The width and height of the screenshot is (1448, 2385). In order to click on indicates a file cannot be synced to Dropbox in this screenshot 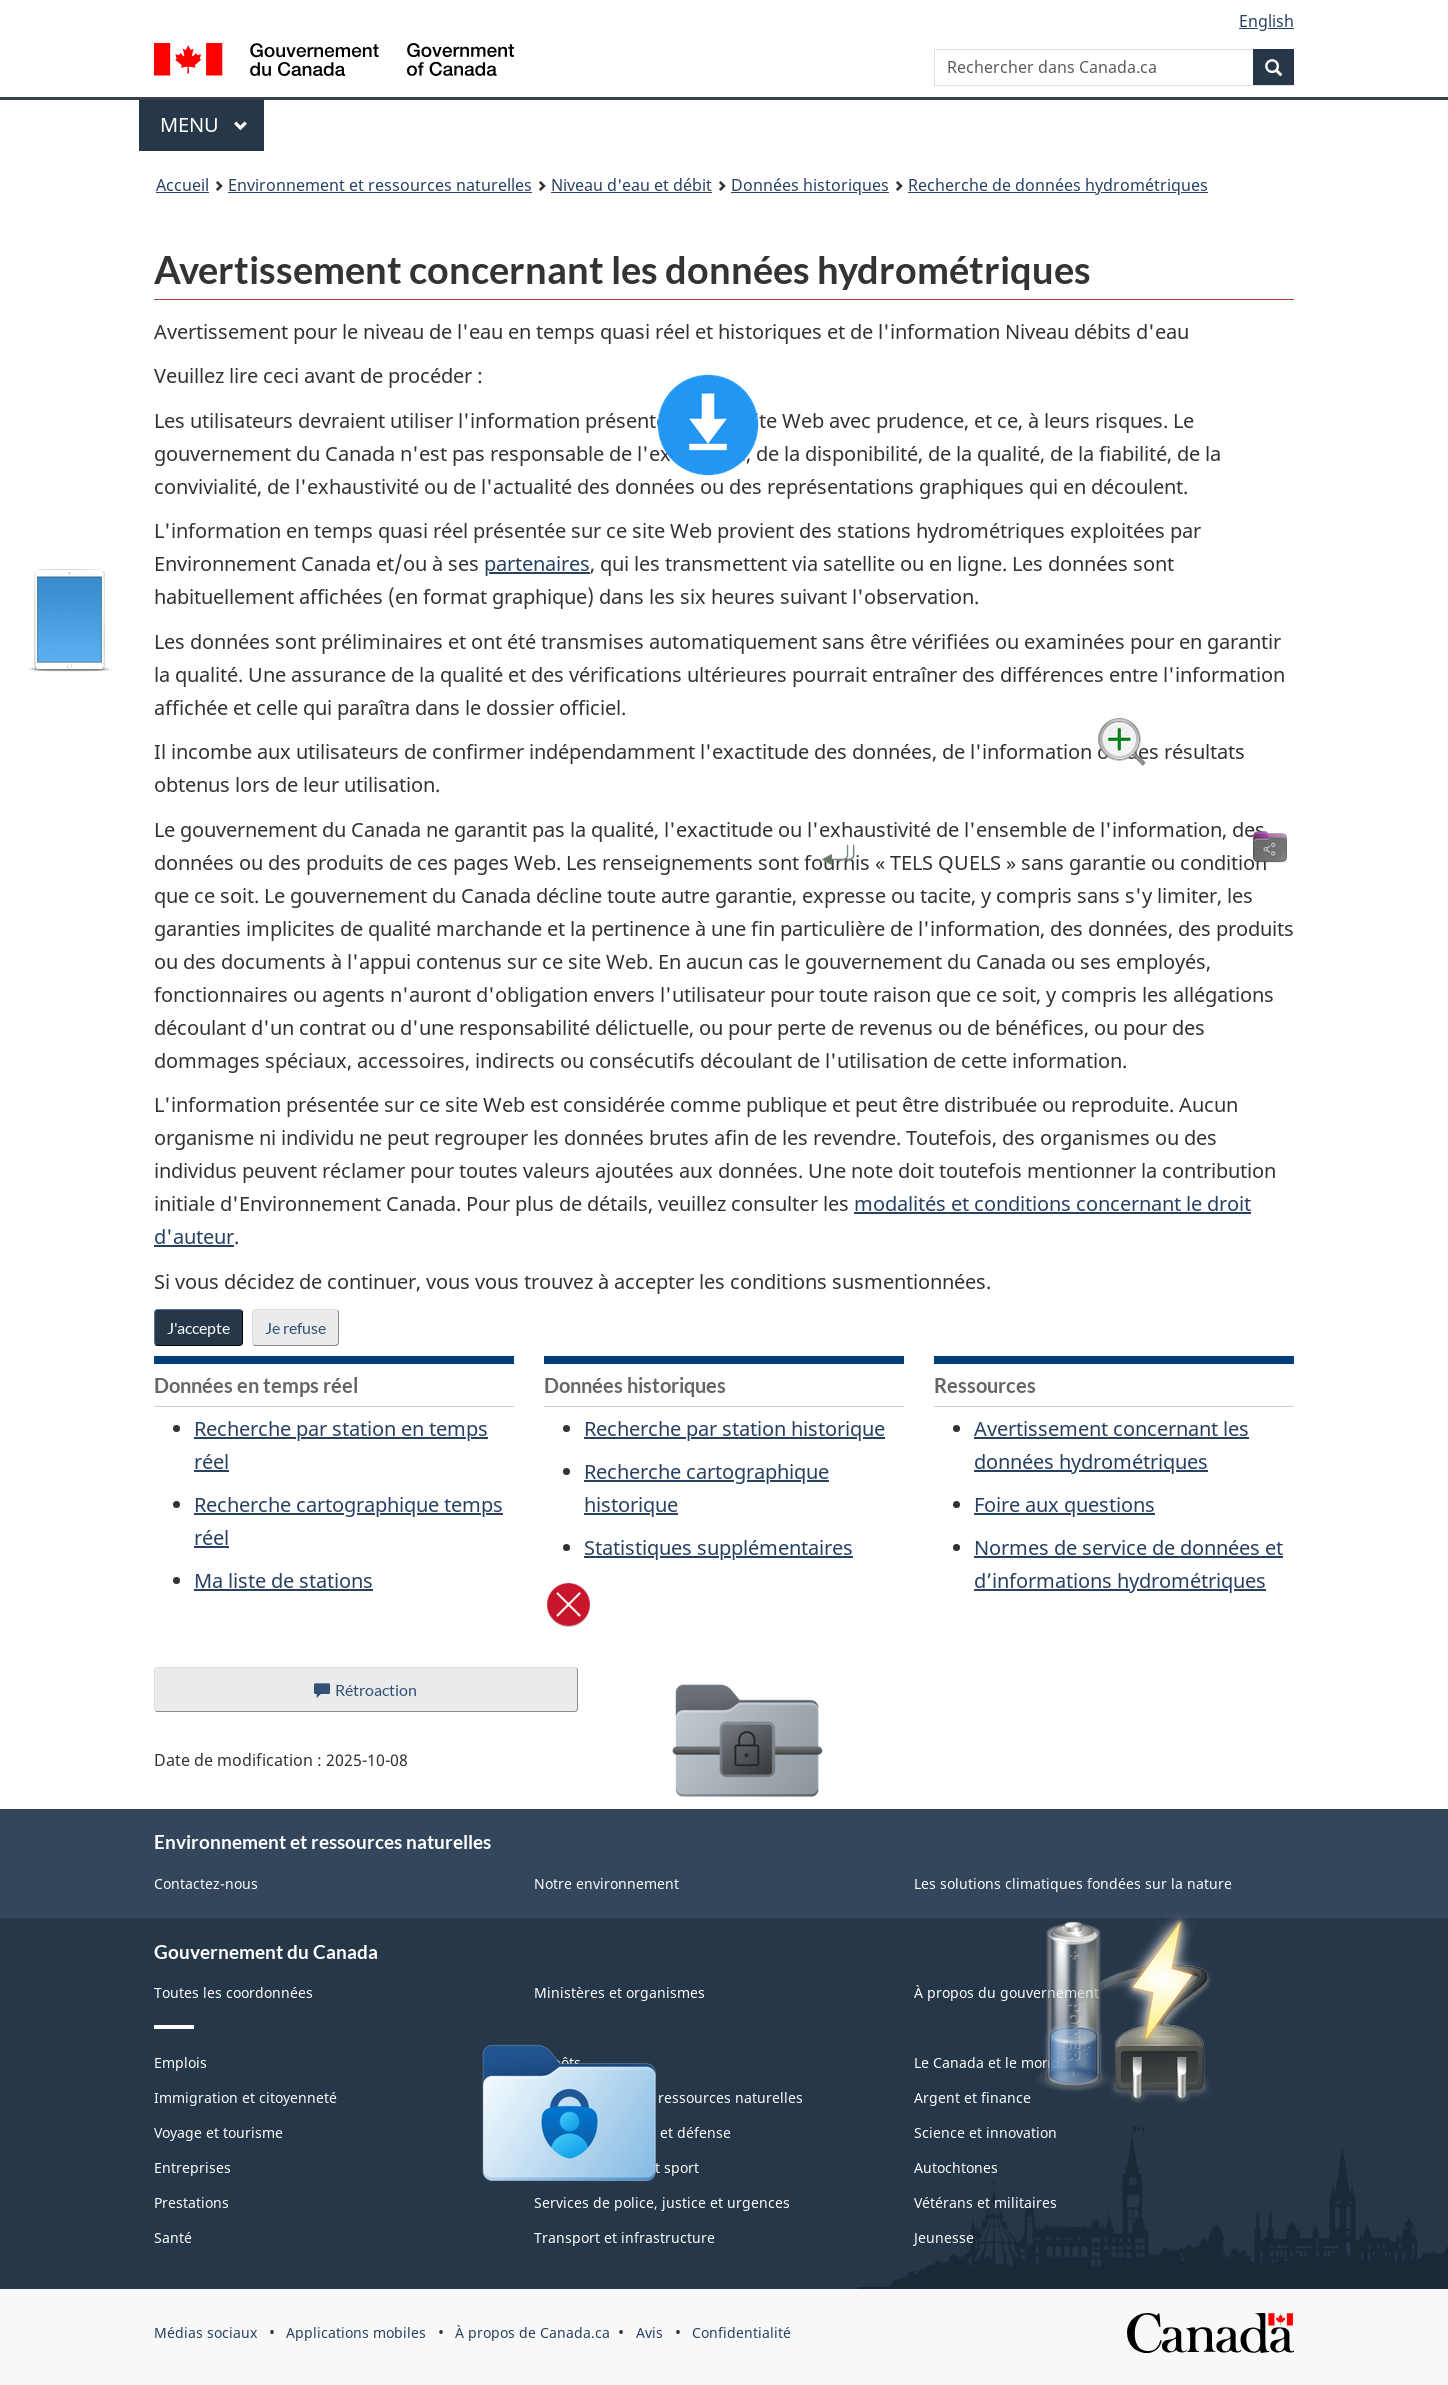, I will do `click(568, 1604)`.